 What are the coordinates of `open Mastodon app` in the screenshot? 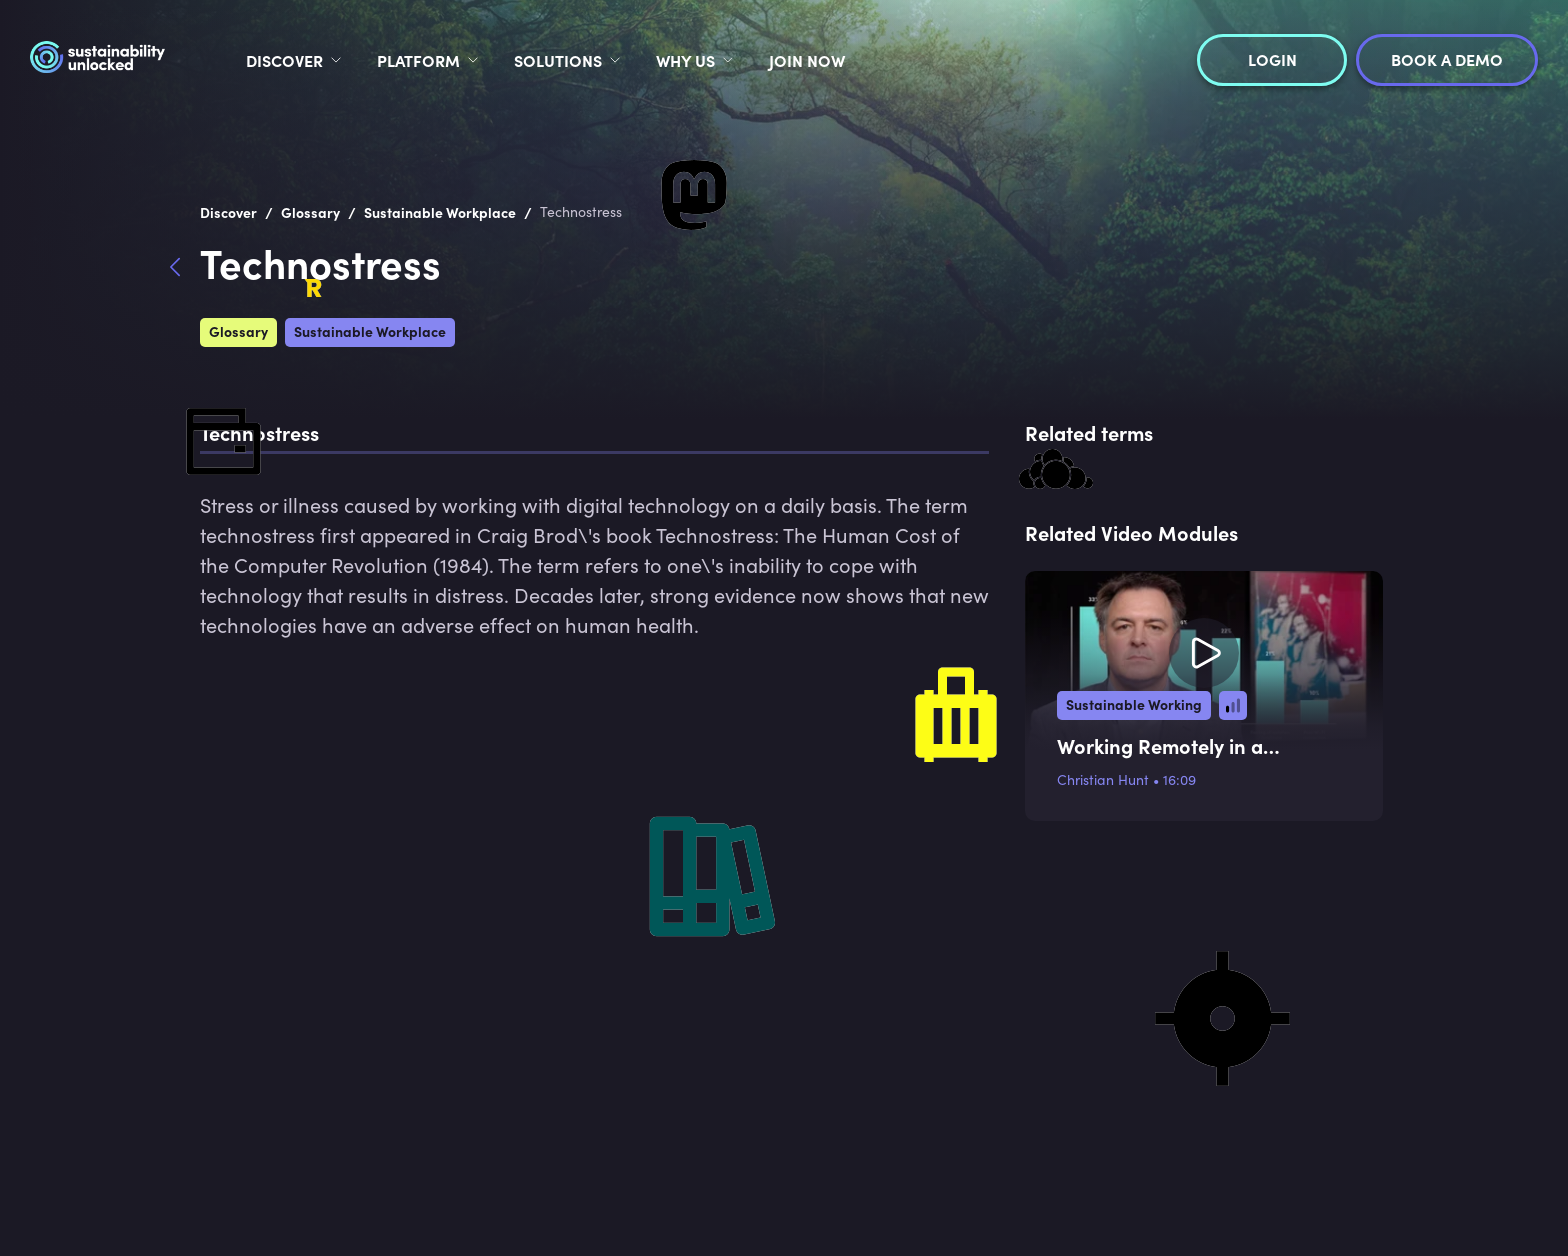 It's located at (693, 195).